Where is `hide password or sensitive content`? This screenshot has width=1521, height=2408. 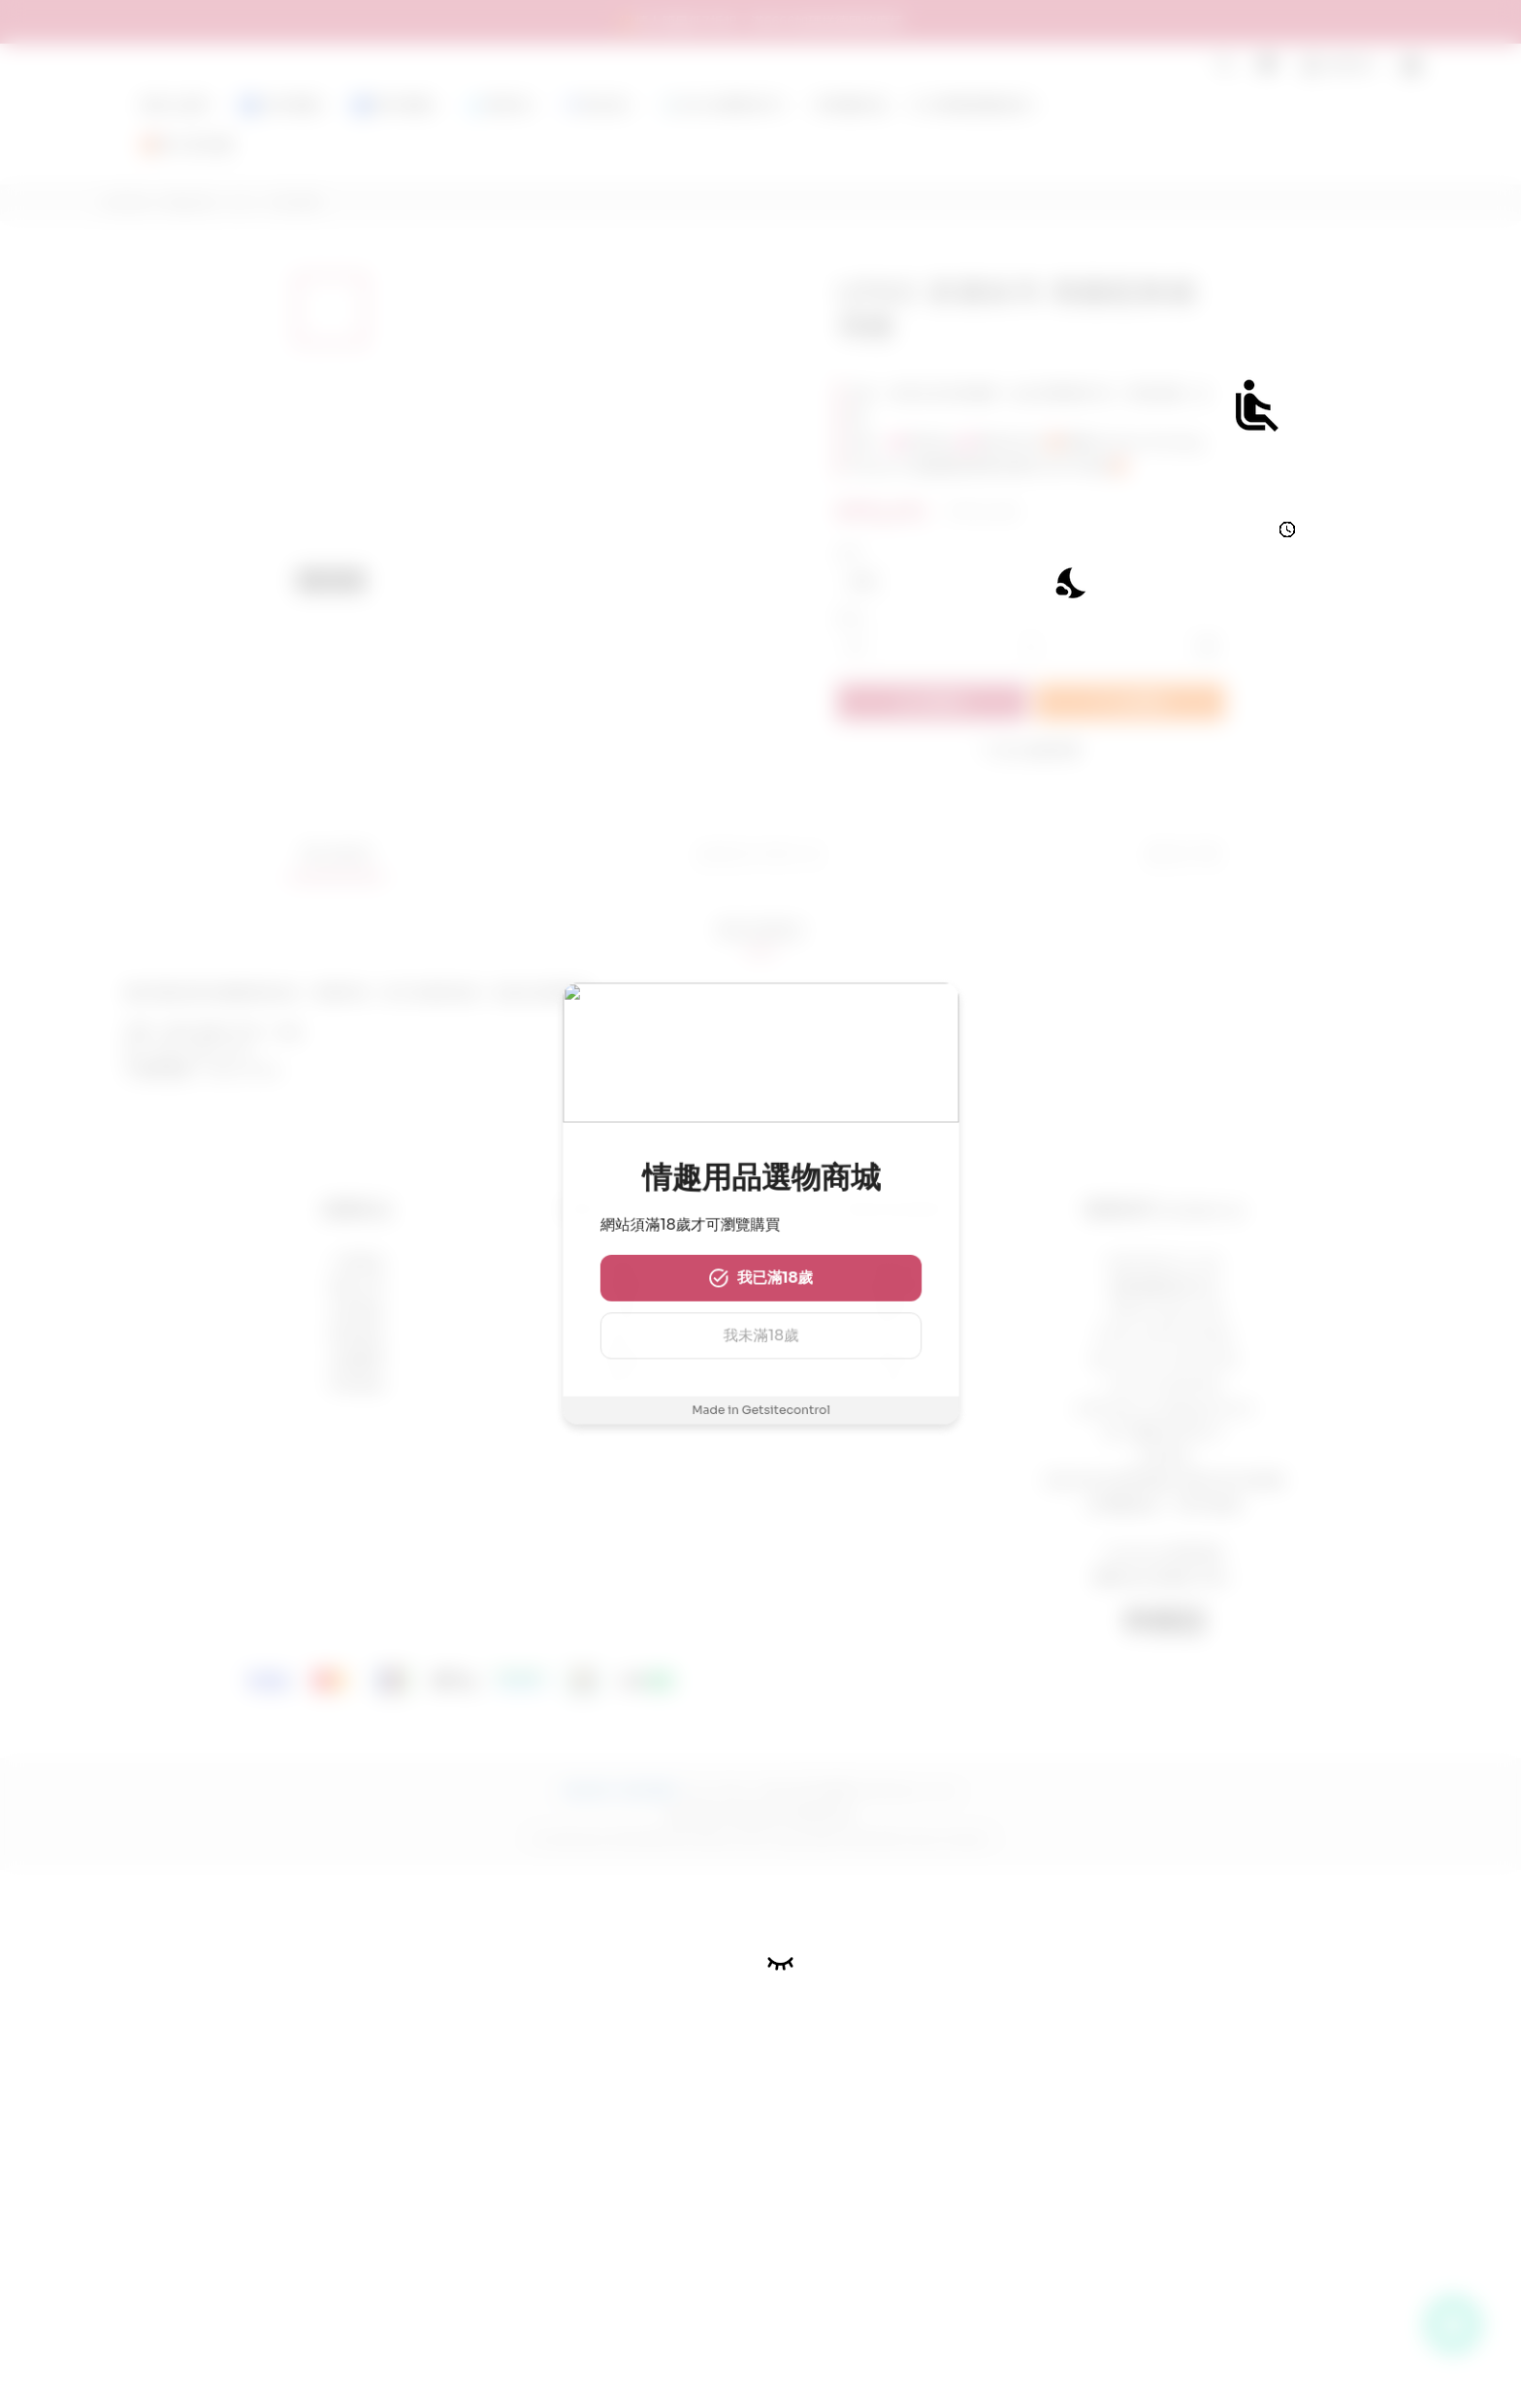 hide password or sensitive content is located at coordinates (780, 1961).